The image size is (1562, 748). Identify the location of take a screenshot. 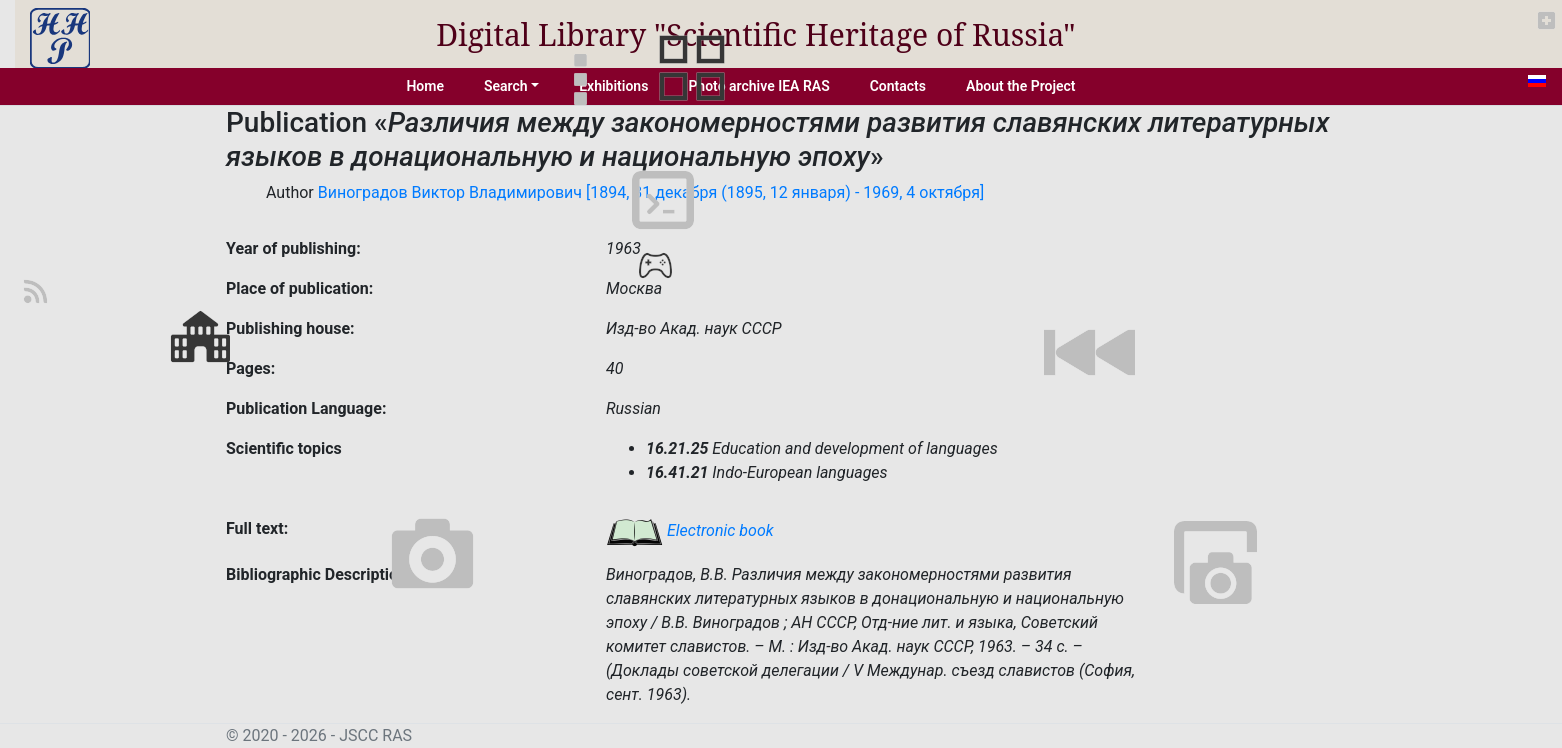
(1215, 562).